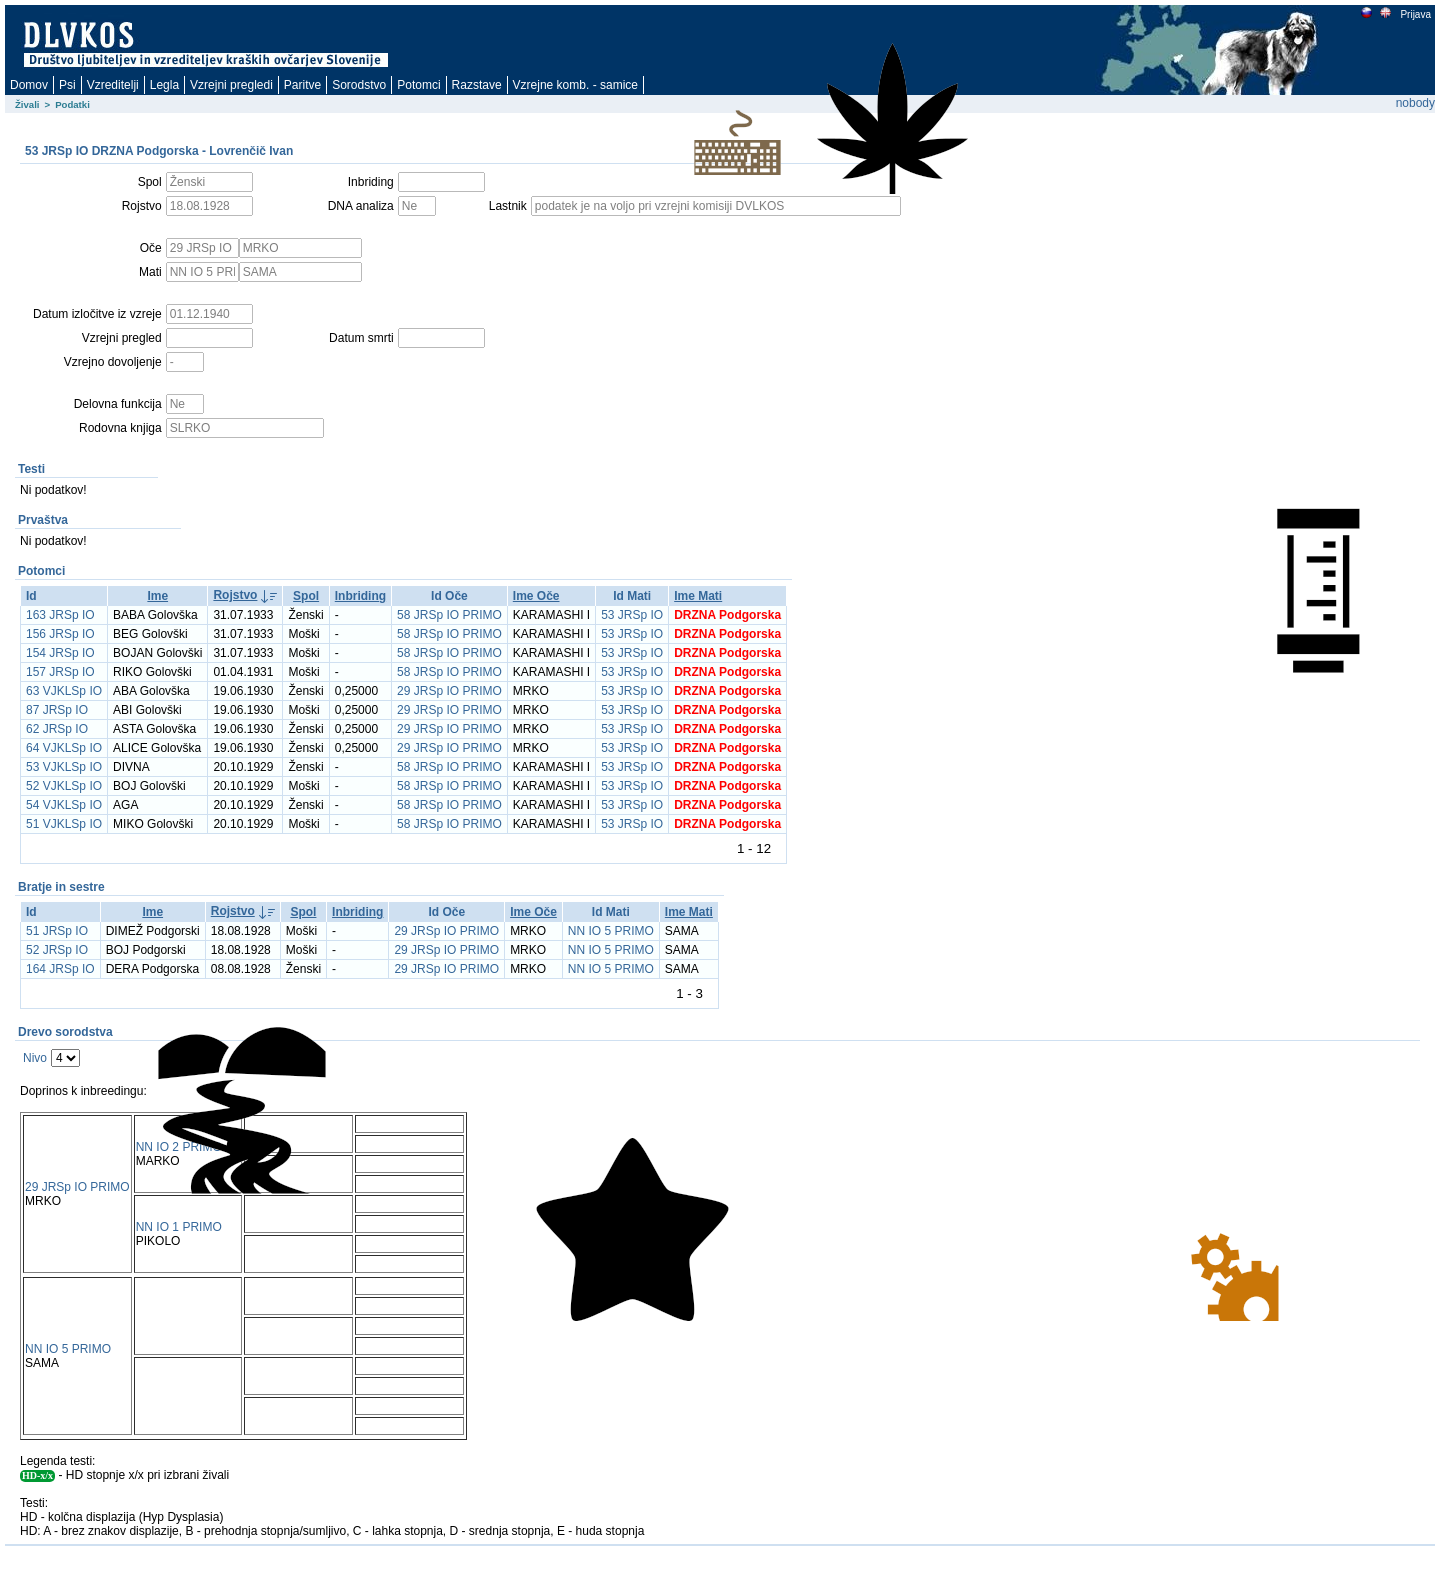 This screenshot has width=1440, height=1573. I want to click on add item to favorites, so click(632, 1229).